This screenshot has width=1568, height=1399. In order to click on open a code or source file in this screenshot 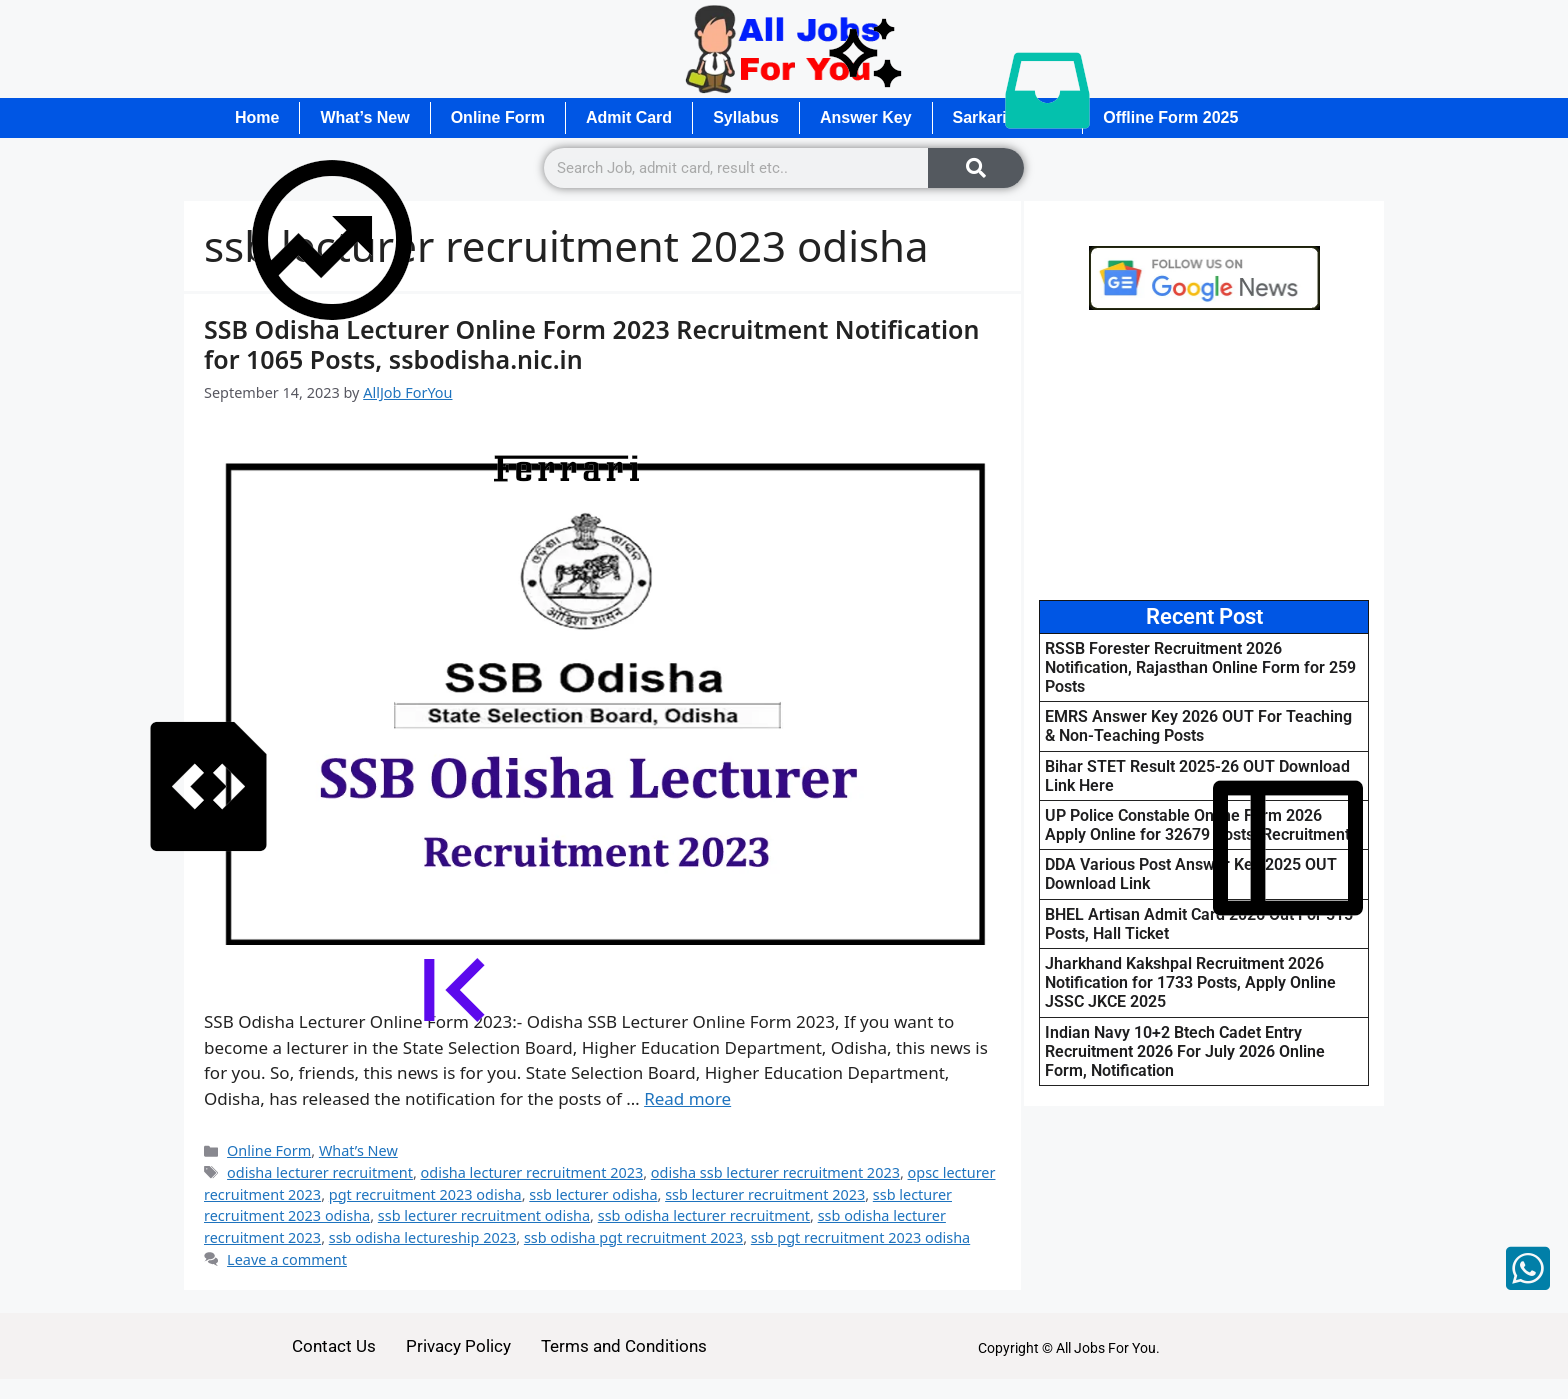, I will do `click(208, 786)`.